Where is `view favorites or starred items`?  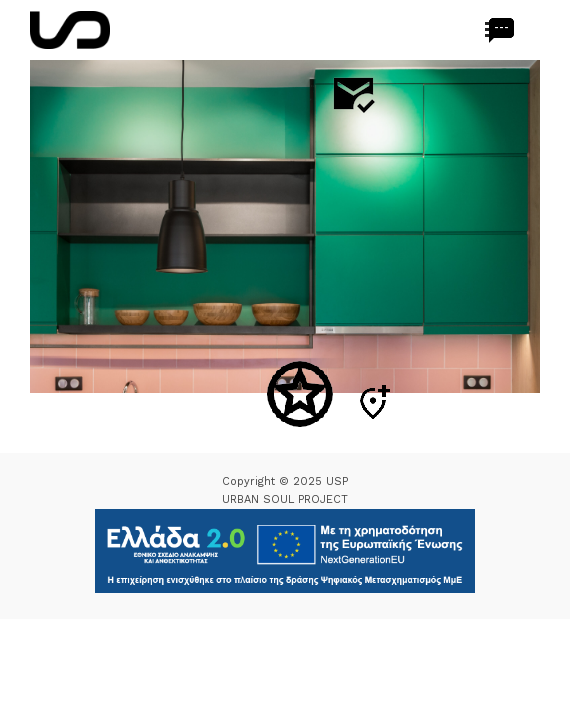
view favorites or starred items is located at coordinates (300, 394).